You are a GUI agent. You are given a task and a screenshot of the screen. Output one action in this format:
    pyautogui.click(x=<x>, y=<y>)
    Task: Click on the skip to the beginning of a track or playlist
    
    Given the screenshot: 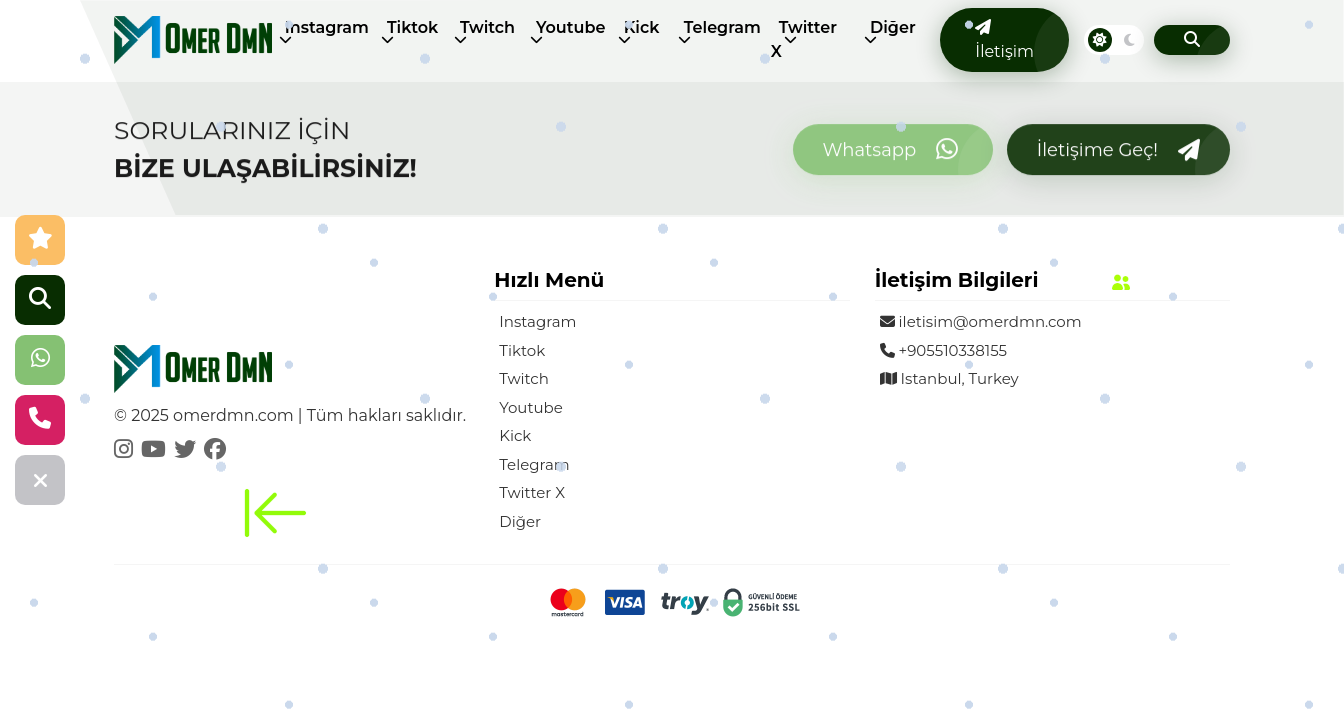 What is the action you would take?
    pyautogui.click(x=274, y=513)
    